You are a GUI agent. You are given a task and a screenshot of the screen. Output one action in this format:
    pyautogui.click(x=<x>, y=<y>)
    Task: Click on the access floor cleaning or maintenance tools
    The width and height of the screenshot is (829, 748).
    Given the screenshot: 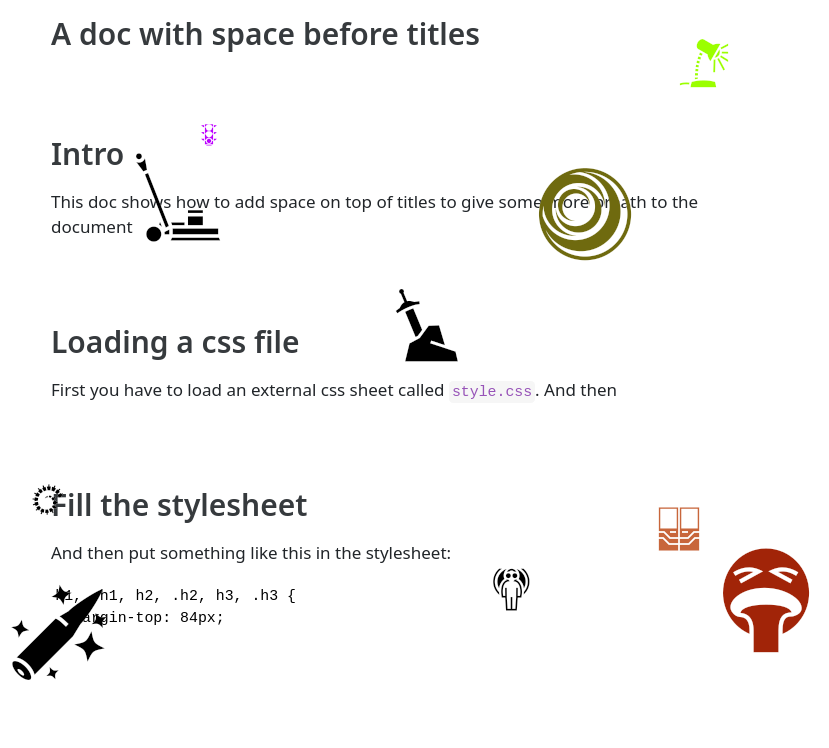 What is the action you would take?
    pyautogui.click(x=180, y=196)
    